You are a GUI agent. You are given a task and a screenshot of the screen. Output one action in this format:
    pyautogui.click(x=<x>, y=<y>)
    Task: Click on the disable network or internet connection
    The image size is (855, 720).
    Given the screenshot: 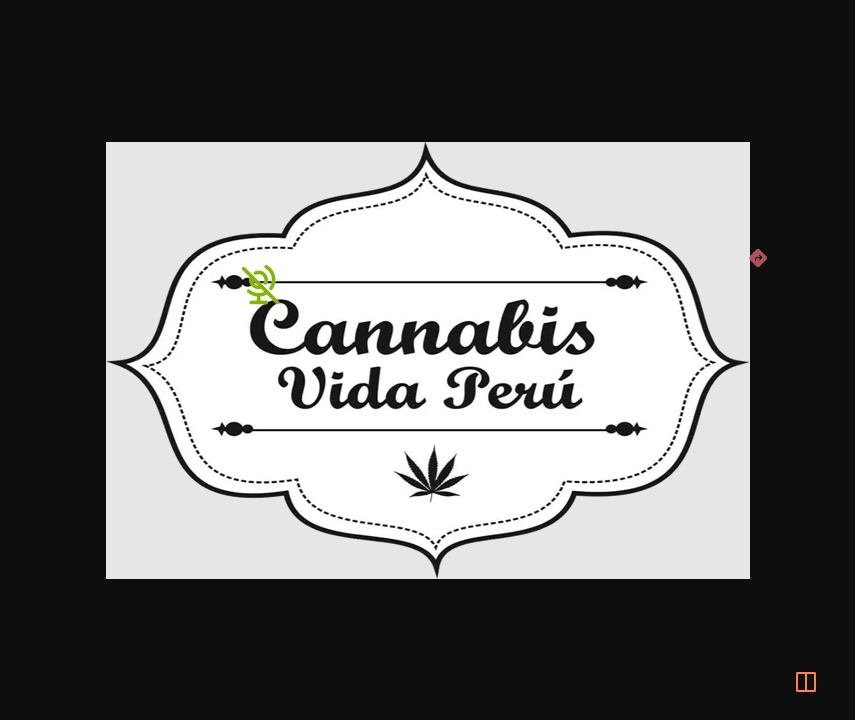 What is the action you would take?
    pyautogui.click(x=260, y=285)
    